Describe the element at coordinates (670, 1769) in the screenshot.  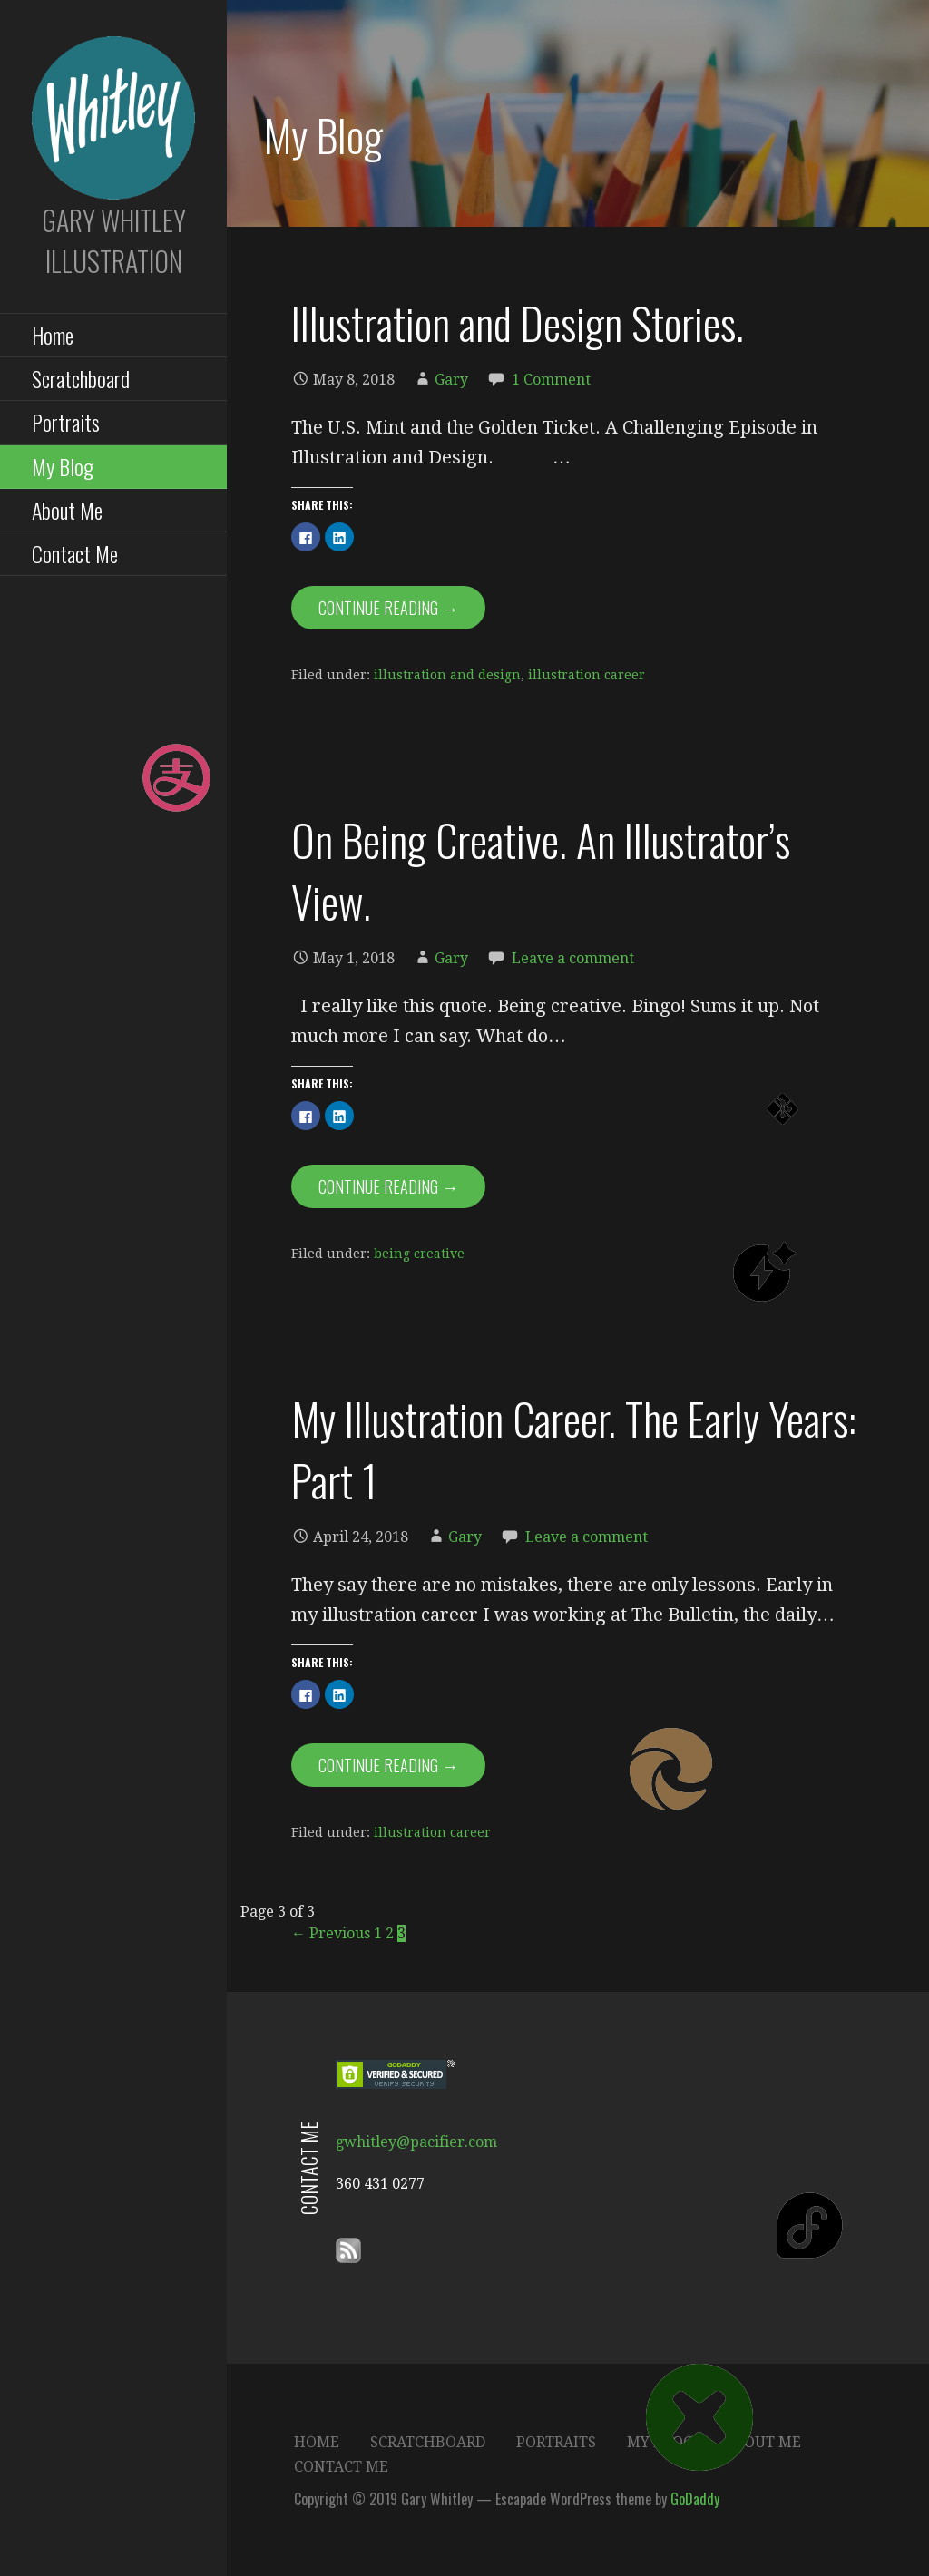
I see `open microsoft edge browser` at that location.